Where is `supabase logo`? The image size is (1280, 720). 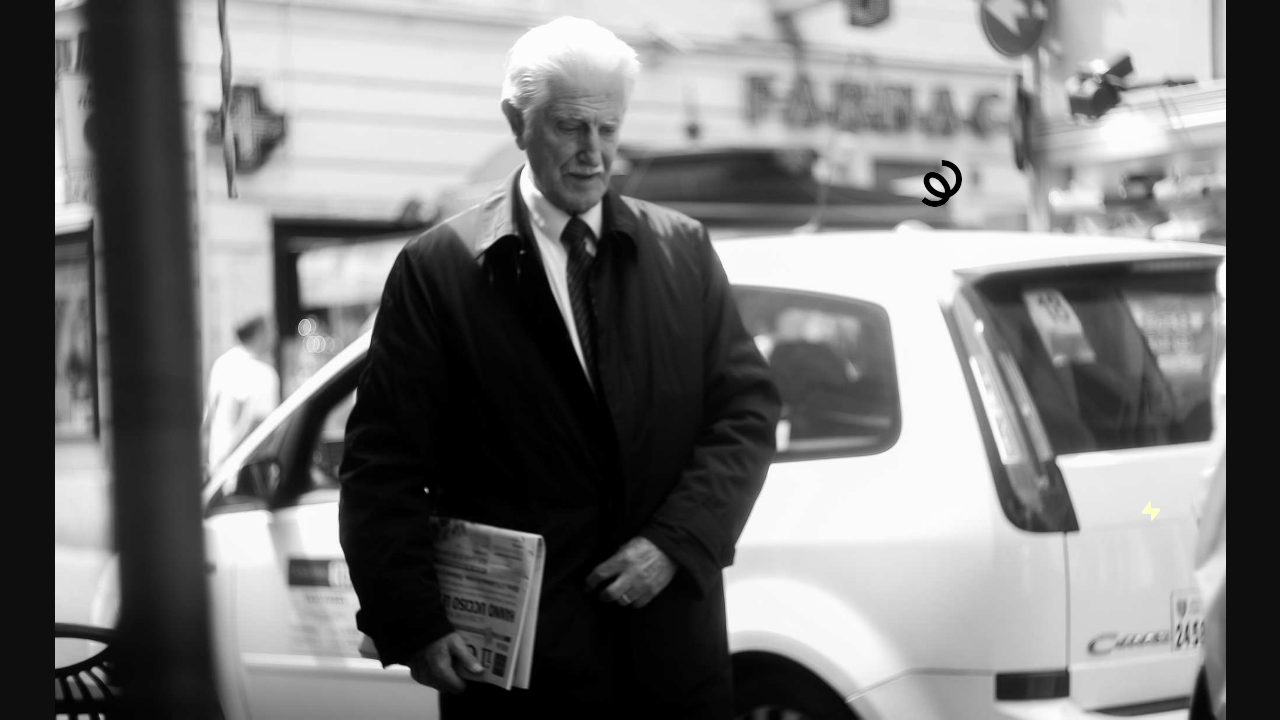
supabase logo is located at coordinates (1151, 511).